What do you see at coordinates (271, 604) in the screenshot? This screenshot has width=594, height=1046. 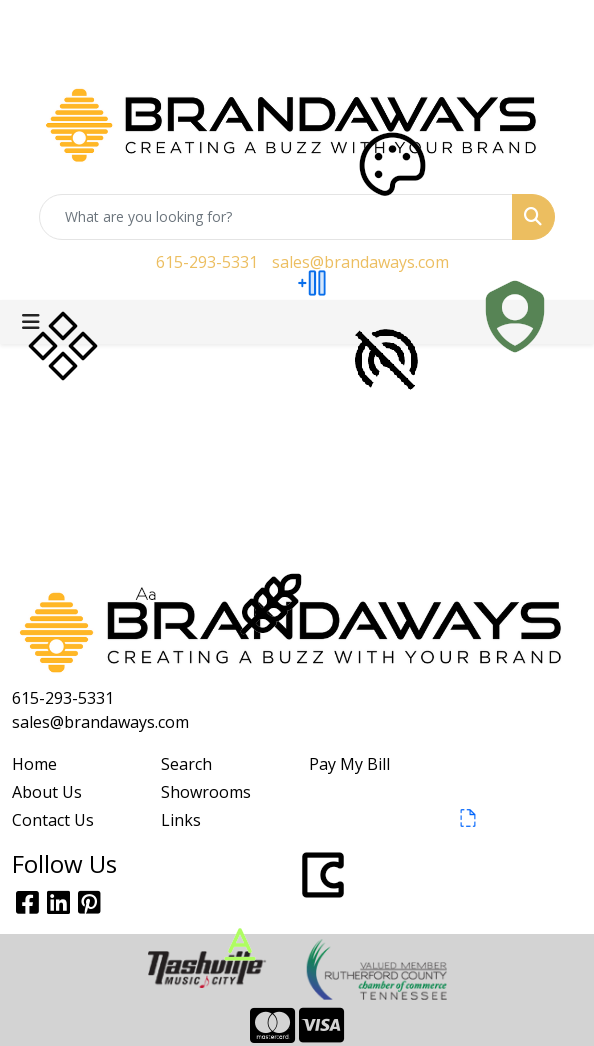 I see `indicates grain or wheat-based ingredients` at bounding box center [271, 604].